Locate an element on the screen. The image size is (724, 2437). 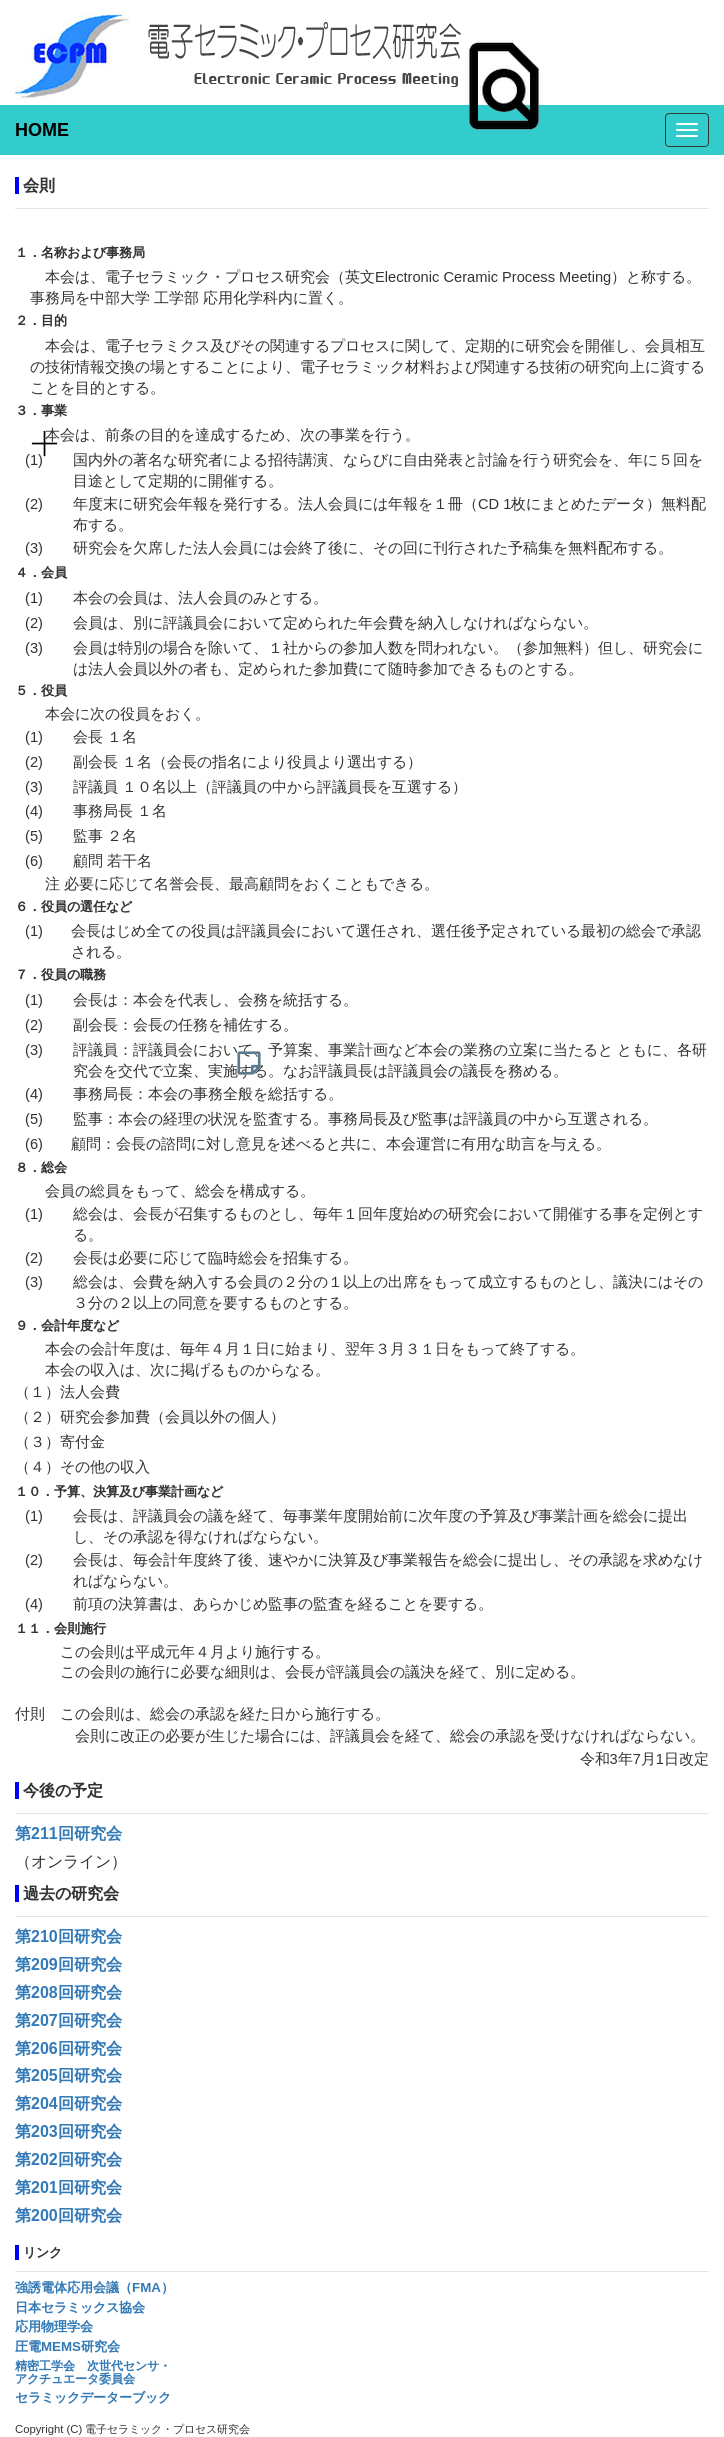
create a new note is located at coordinates (249, 1063).